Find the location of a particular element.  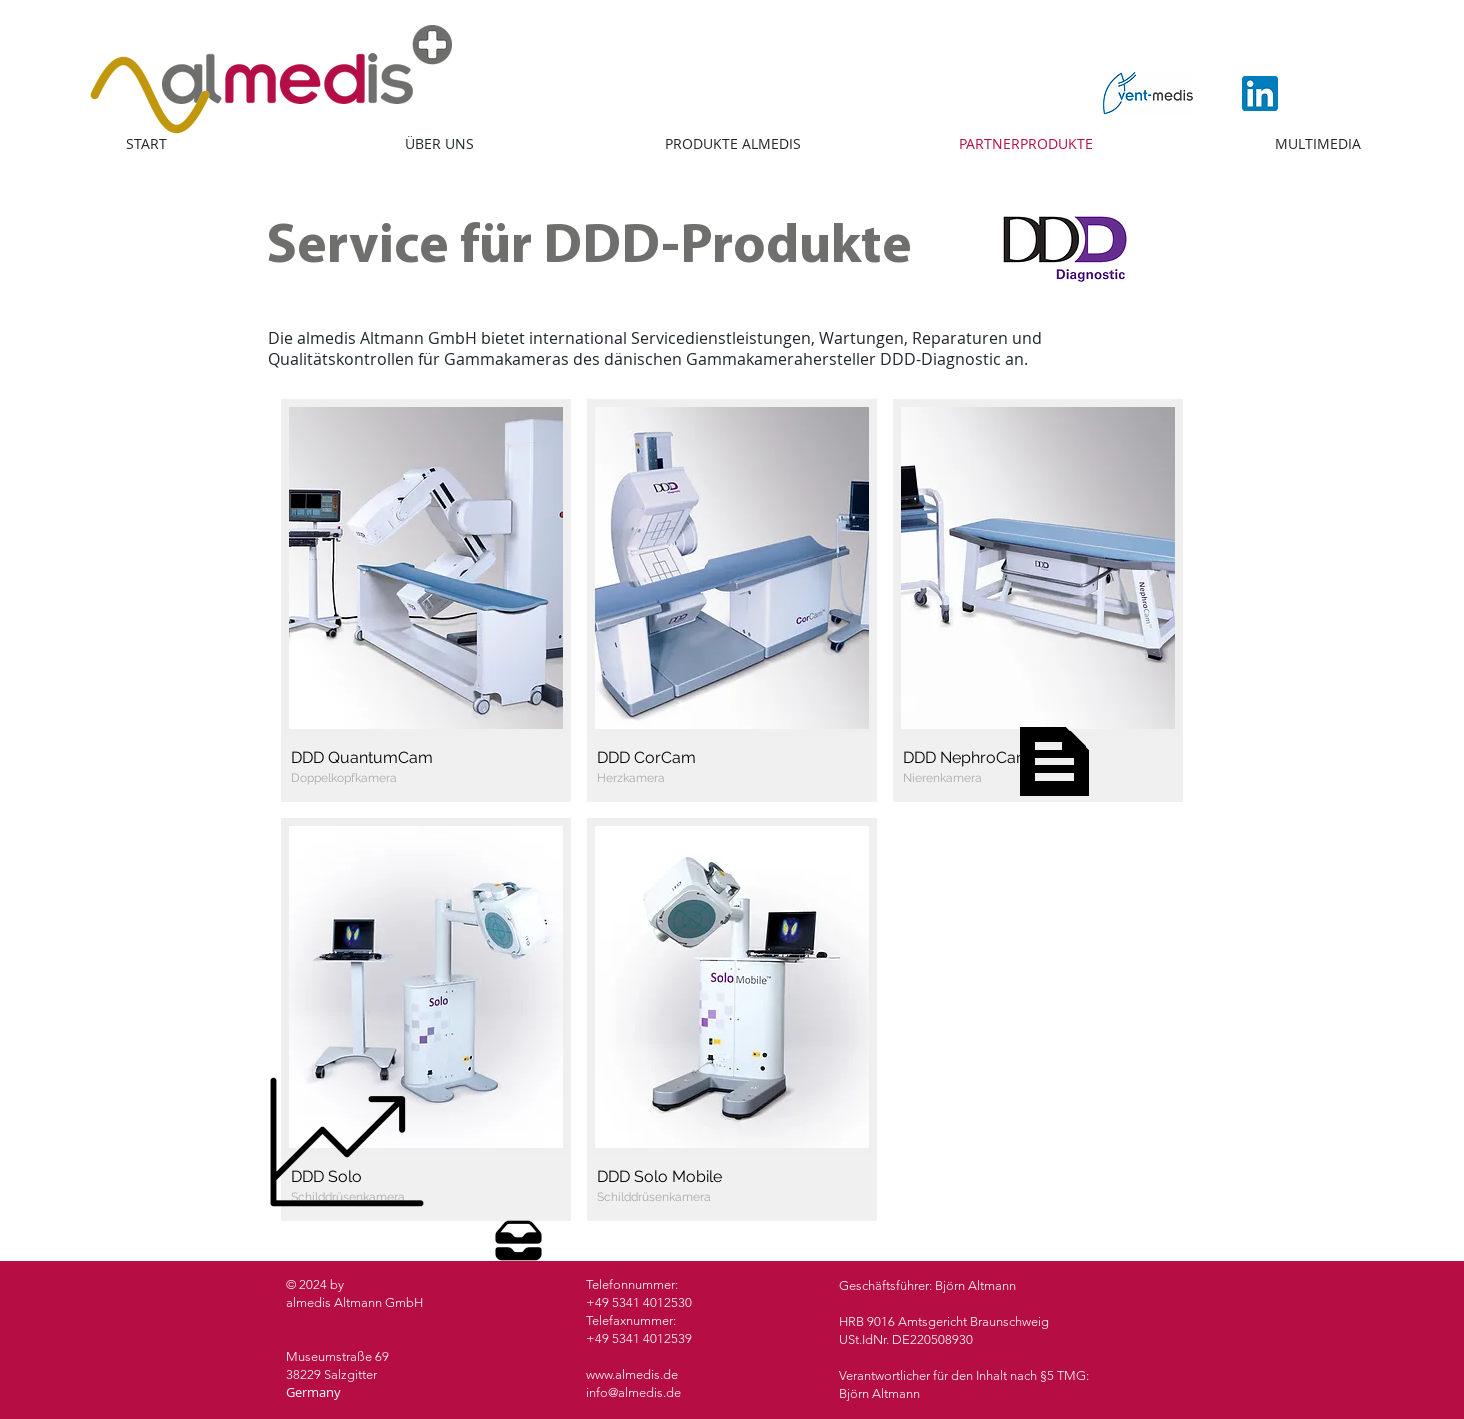

view analytics or performance trends is located at coordinates (347, 1142).